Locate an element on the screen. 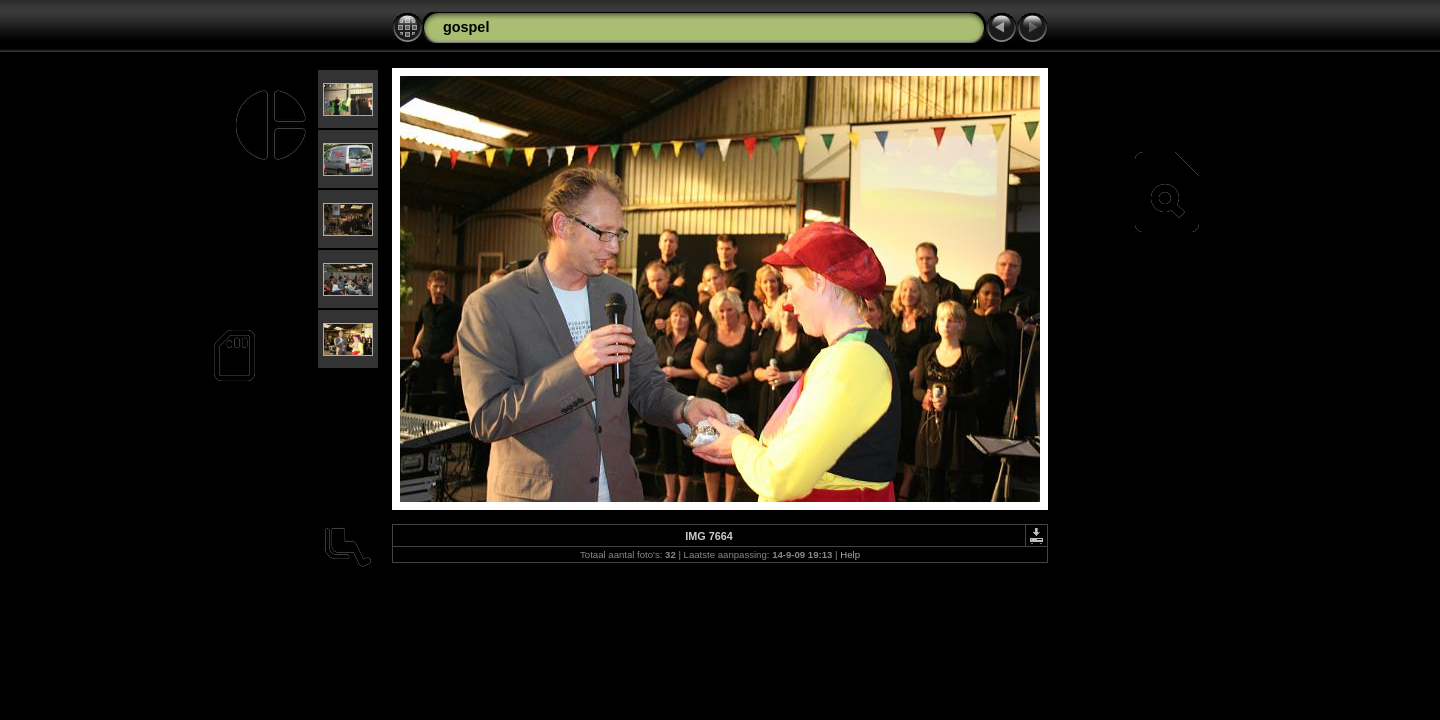 The image size is (1440, 720). select extra legroom seating option is located at coordinates (347, 548).